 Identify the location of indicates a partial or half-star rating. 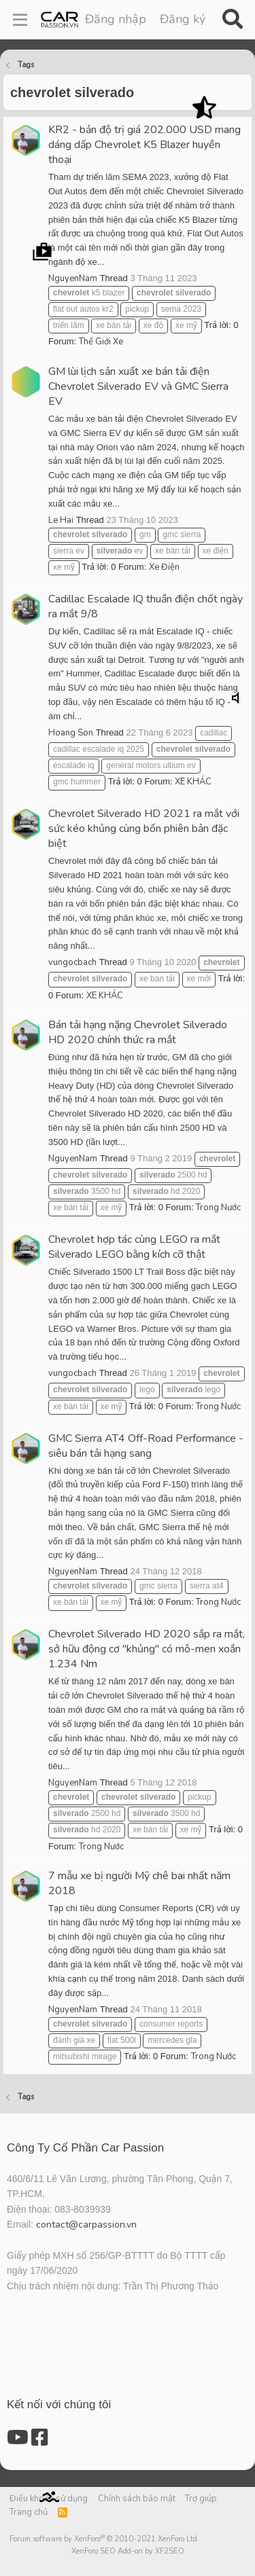
(204, 107).